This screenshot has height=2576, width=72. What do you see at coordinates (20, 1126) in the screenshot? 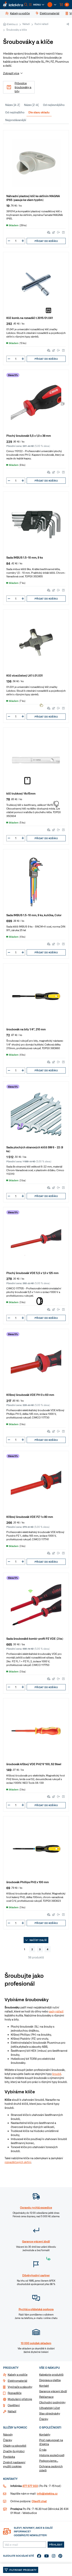
I see `view repository branches` at bounding box center [20, 1126].